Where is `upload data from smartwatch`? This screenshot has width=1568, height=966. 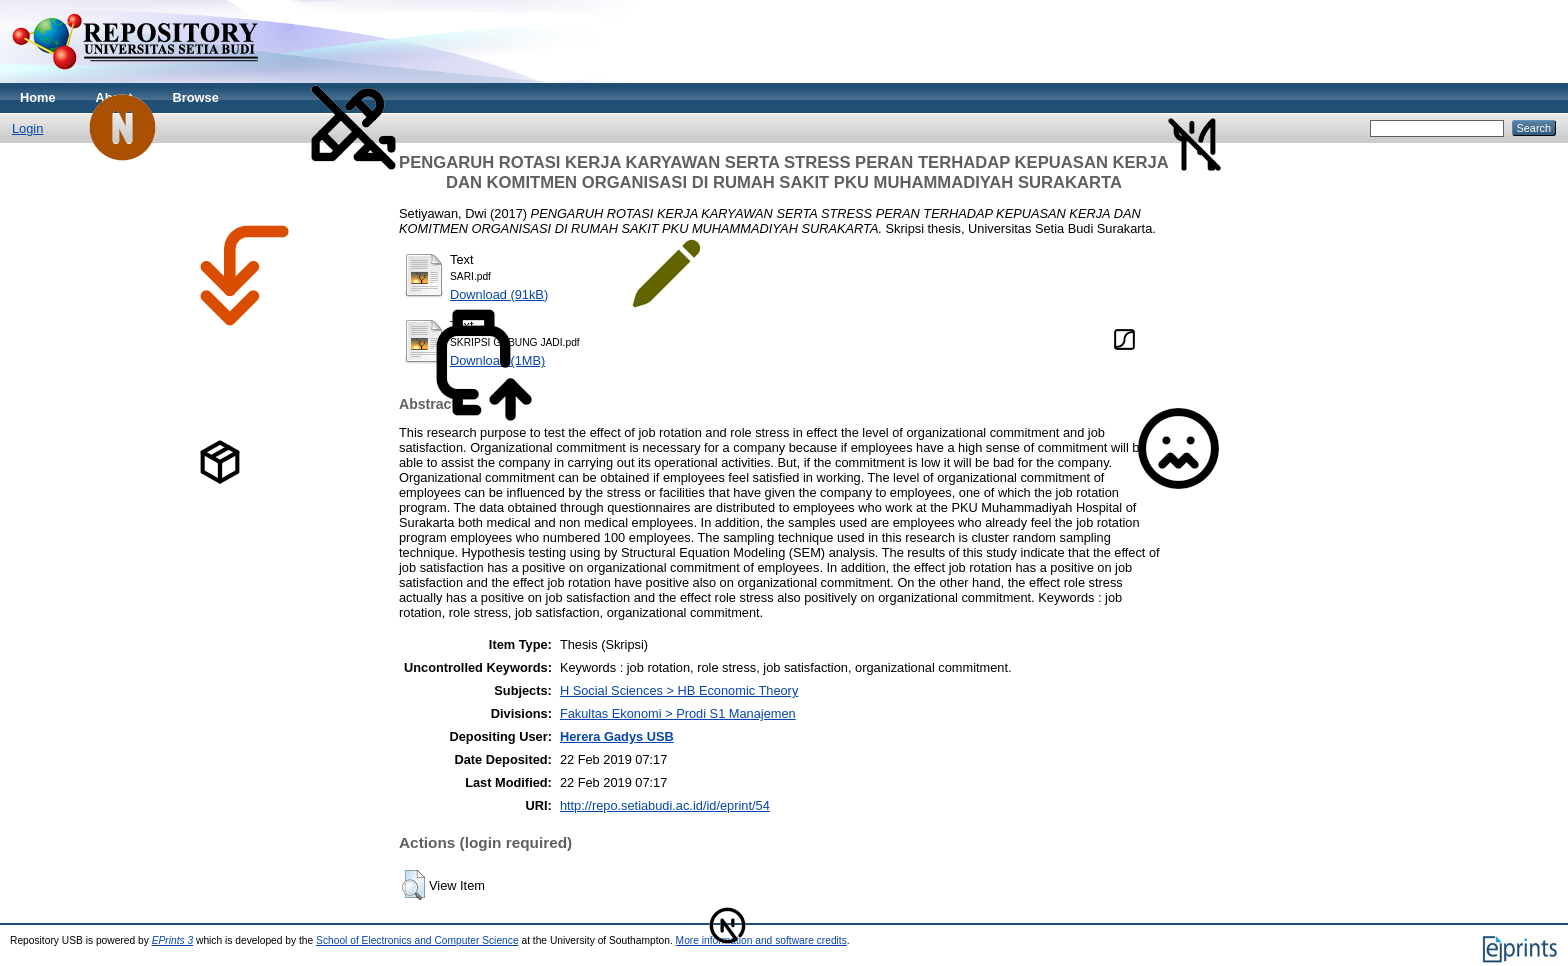 upload data from smartwatch is located at coordinates (473, 362).